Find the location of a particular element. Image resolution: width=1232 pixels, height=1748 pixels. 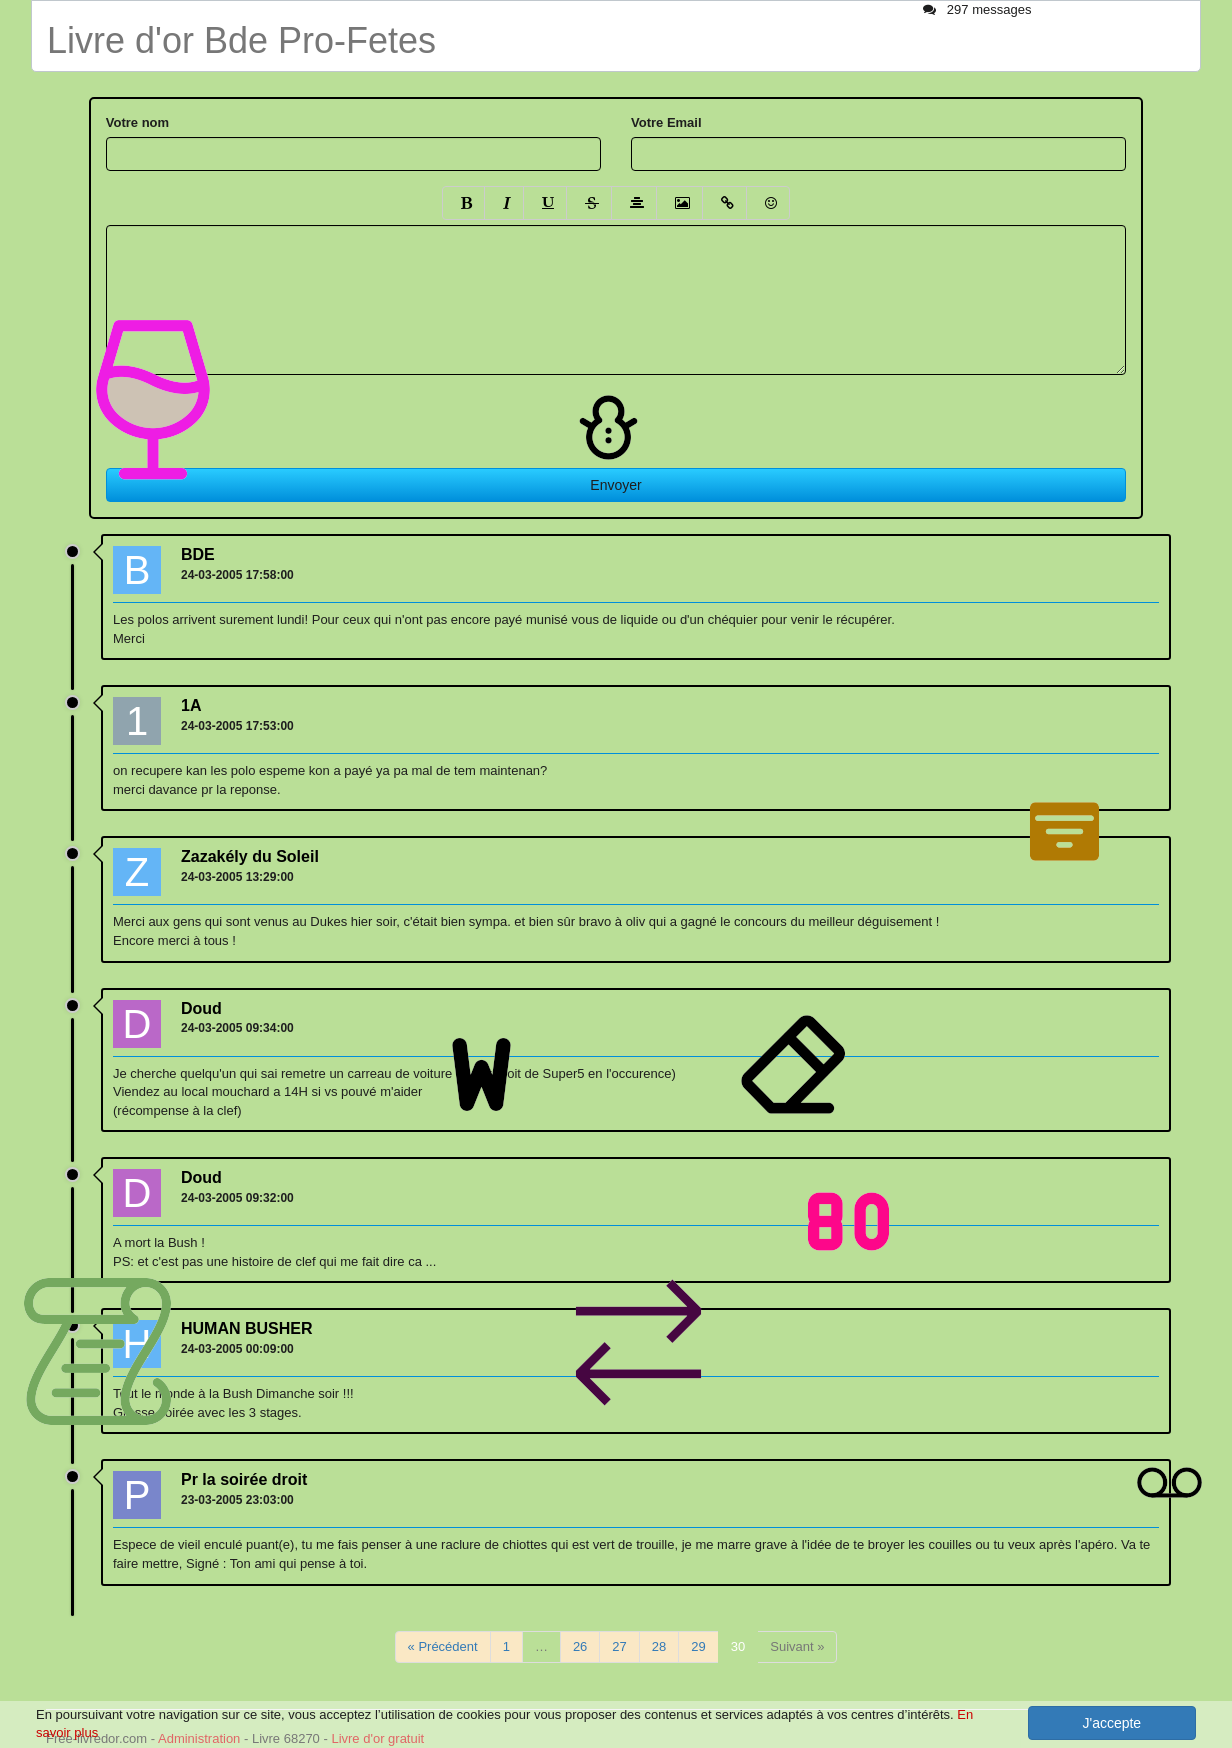

view activity log or history is located at coordinates (97, 1351).